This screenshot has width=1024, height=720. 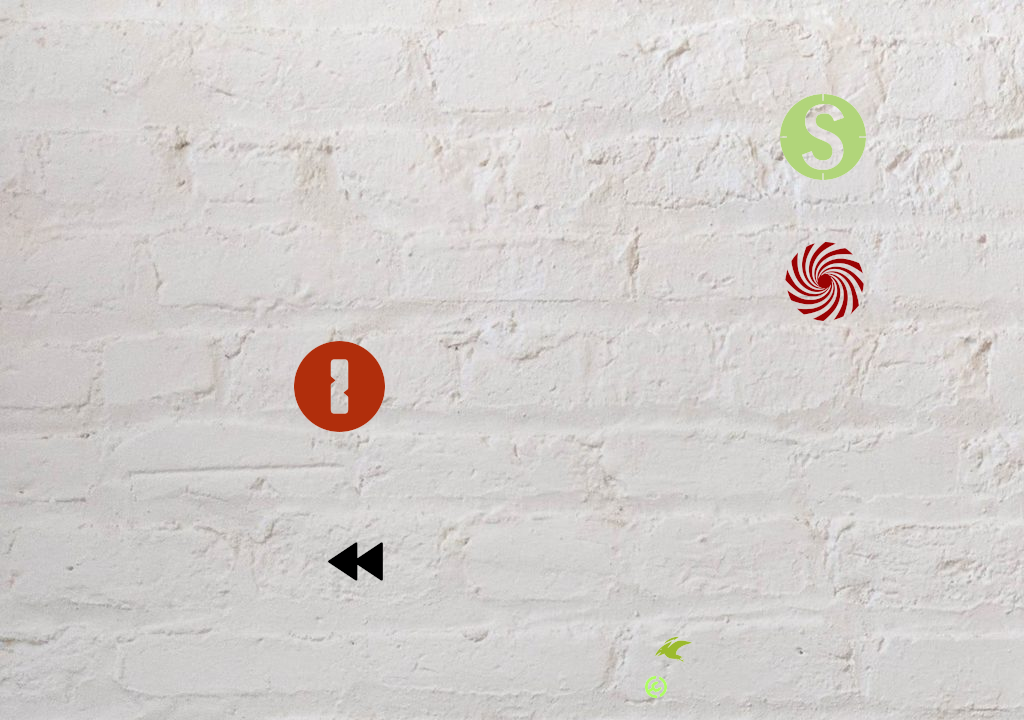 What do you see at coordinates (824, 281) in the screenshot?
I see `visit the MediaMarkt website or app` at bounding box center [824, 281].